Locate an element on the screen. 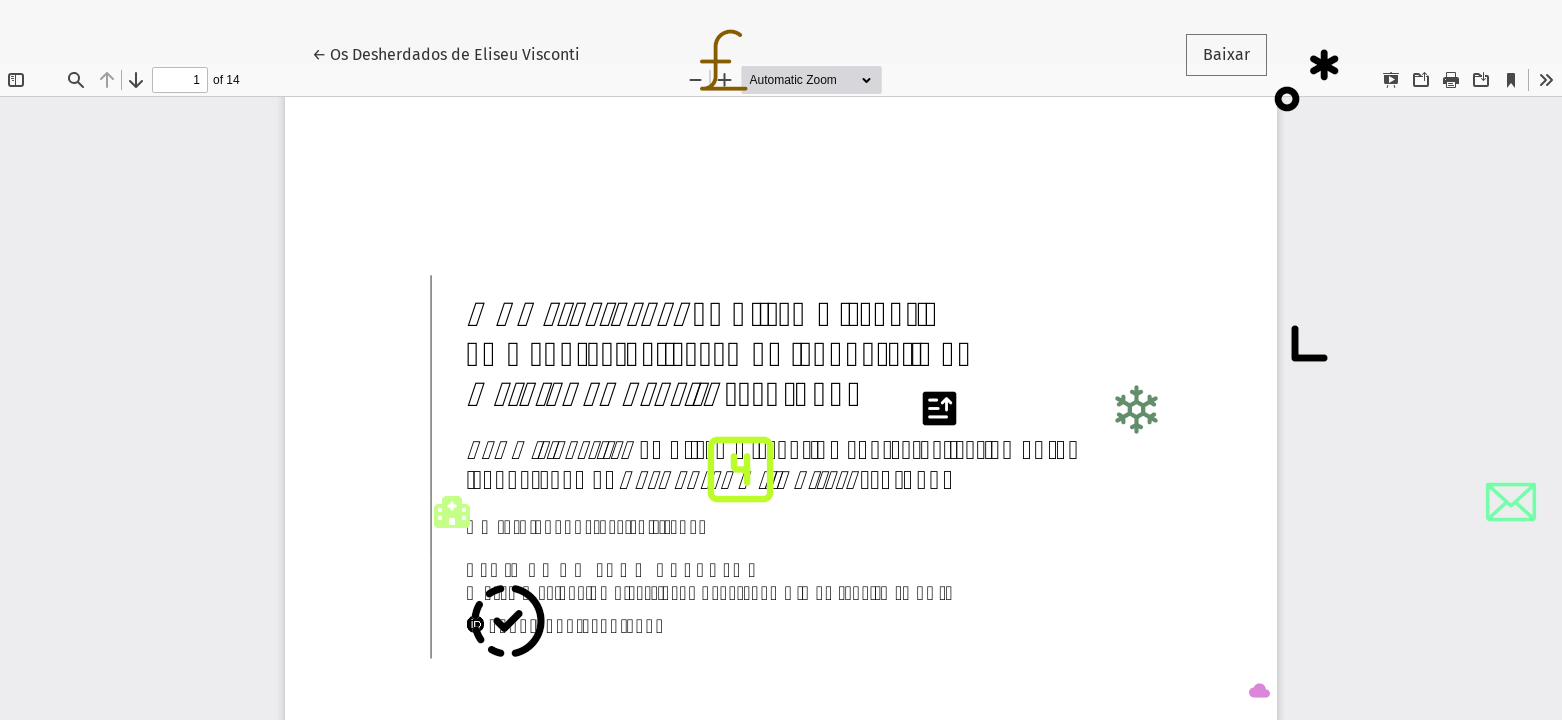 The height and width of the screenshot is (720, 1562). open your email inbox is located at coordinates (1511, 502).